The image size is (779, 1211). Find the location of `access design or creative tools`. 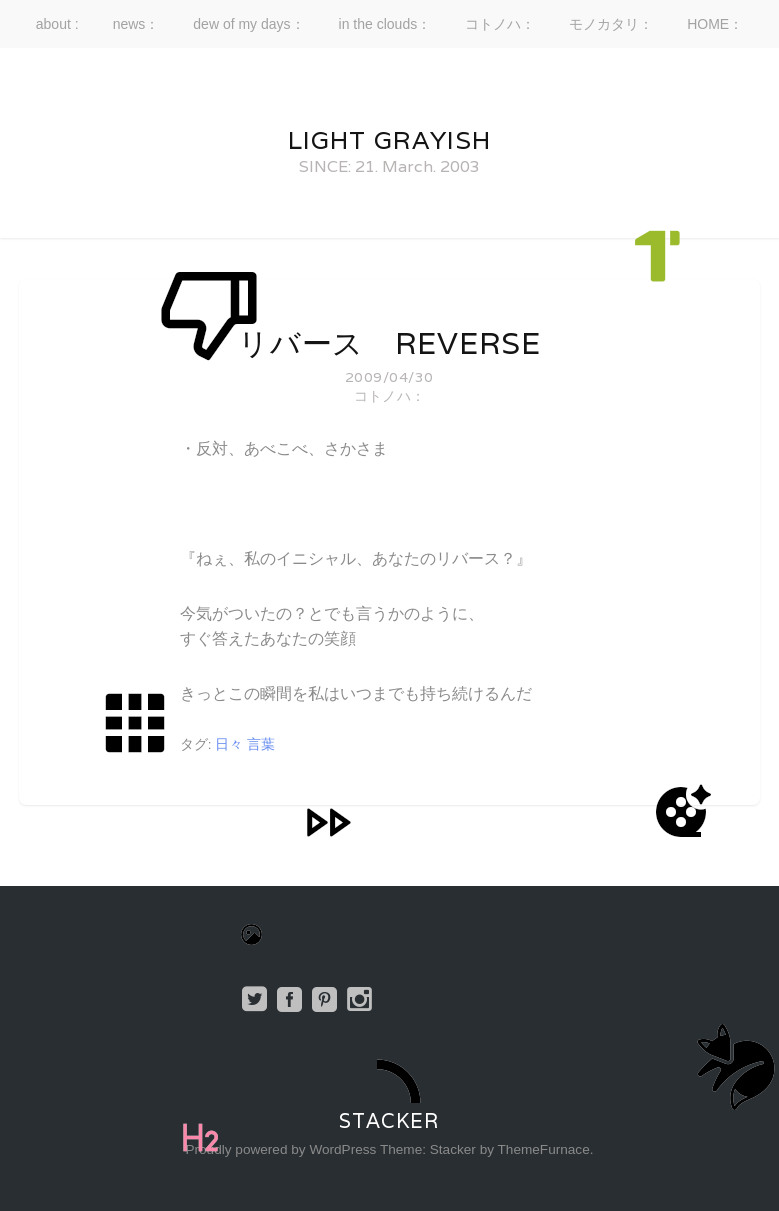

access design or creative tools is located at coordinates (658, 255).